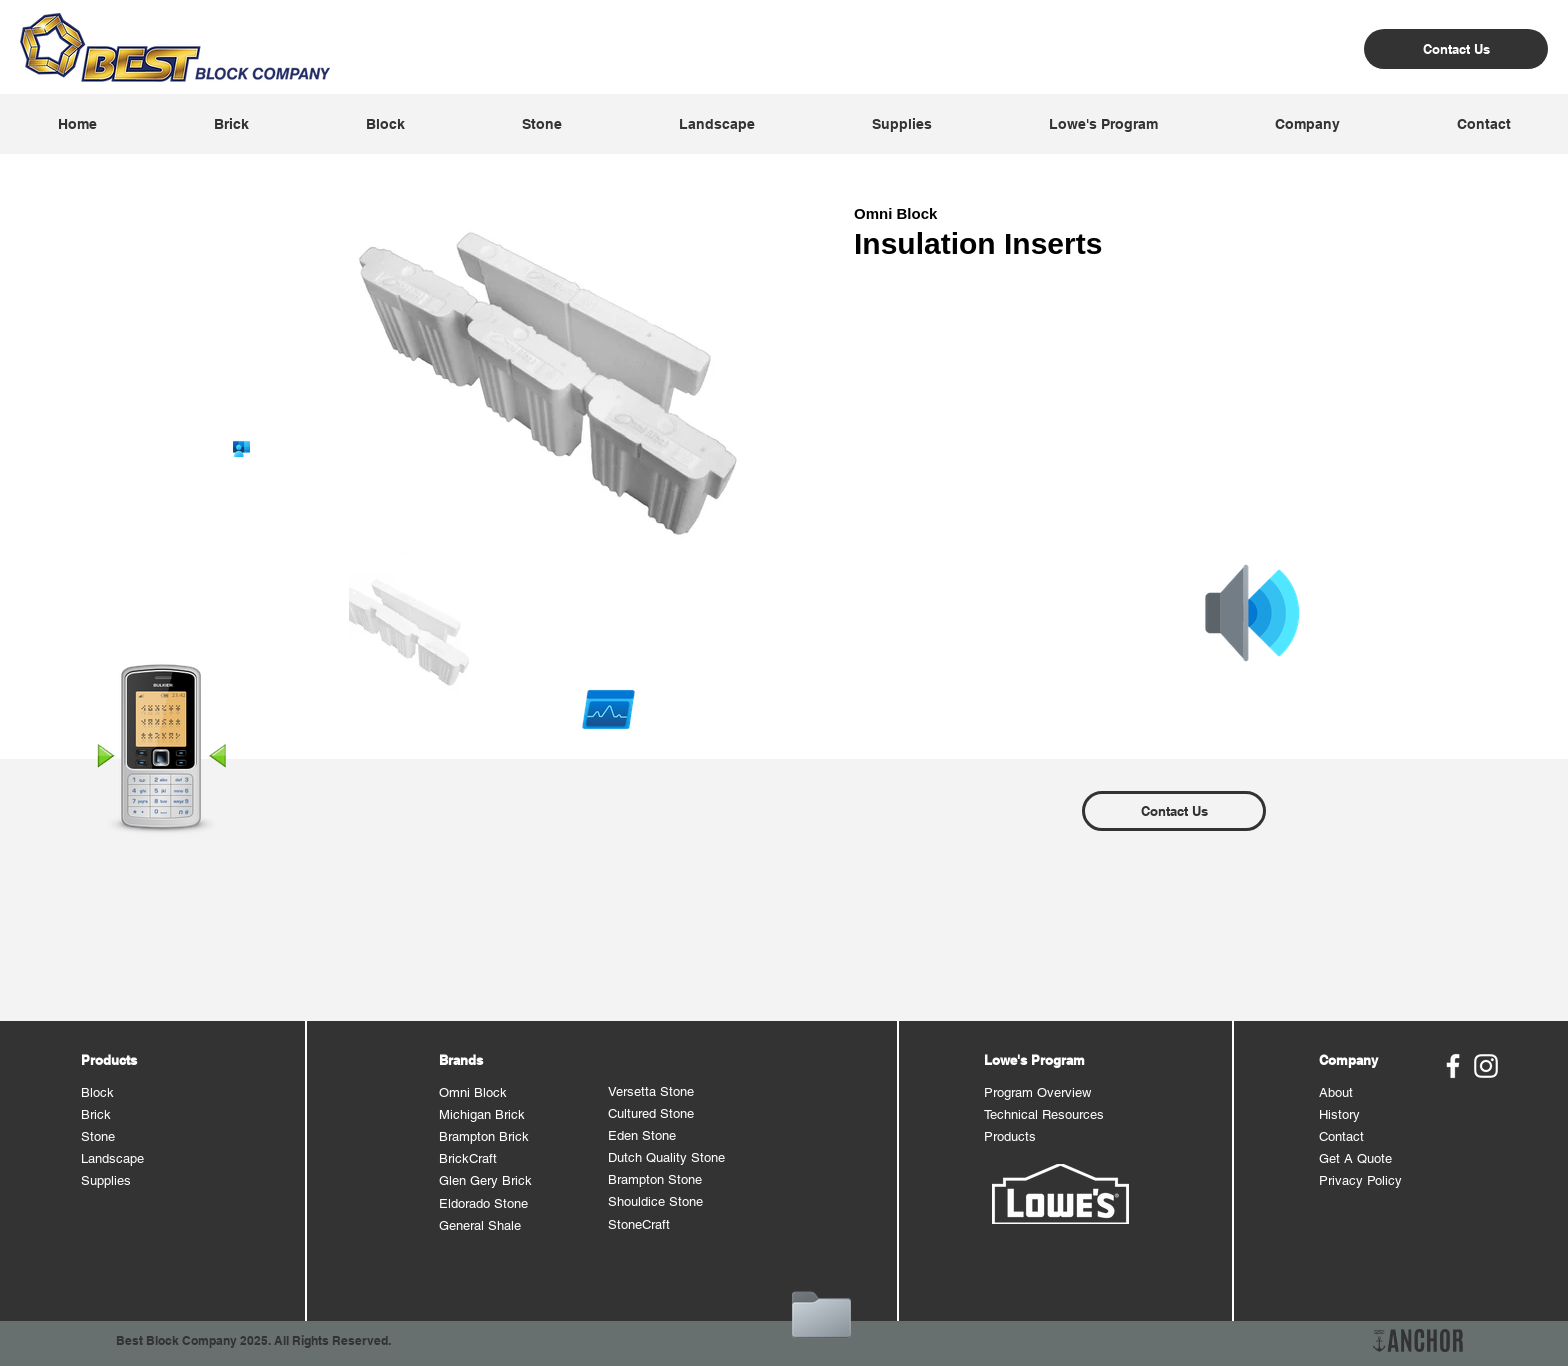 Image resolution: width=1568 pixels, height=1366 pixels. Describe the element at coordinates (1251, 613) in the screenshot. I see `open volume mixer application` at that location.